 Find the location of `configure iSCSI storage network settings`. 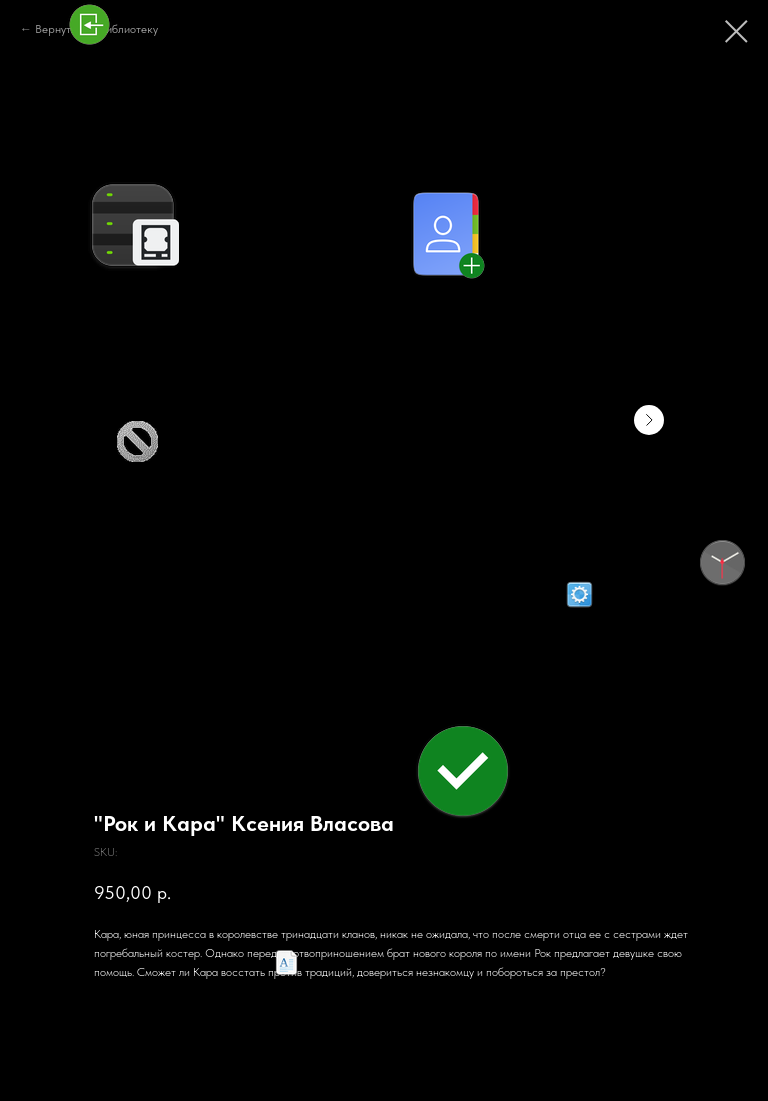

configure iSCSI storage network settings is located at coordinates (133, 226).